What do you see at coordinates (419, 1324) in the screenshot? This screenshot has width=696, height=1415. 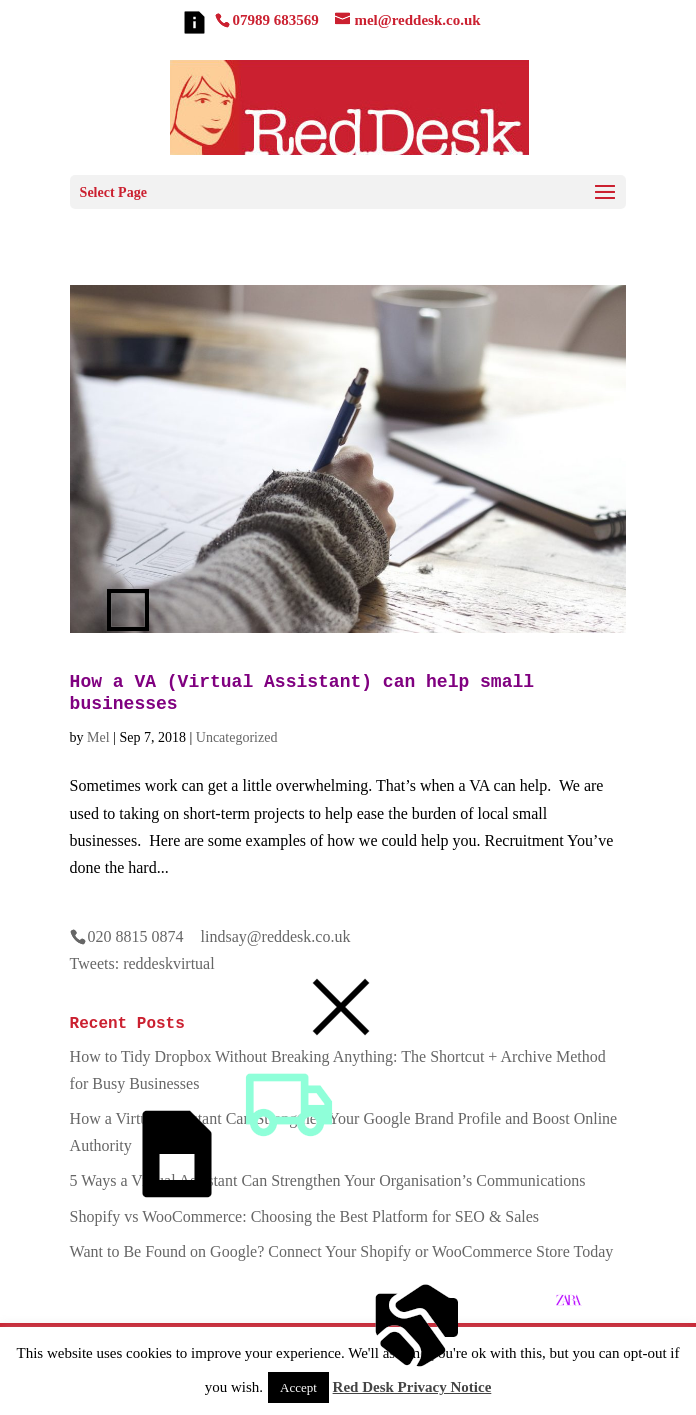 I see `indicates a partnership or collaboration` at bounding box center [419, 1324].